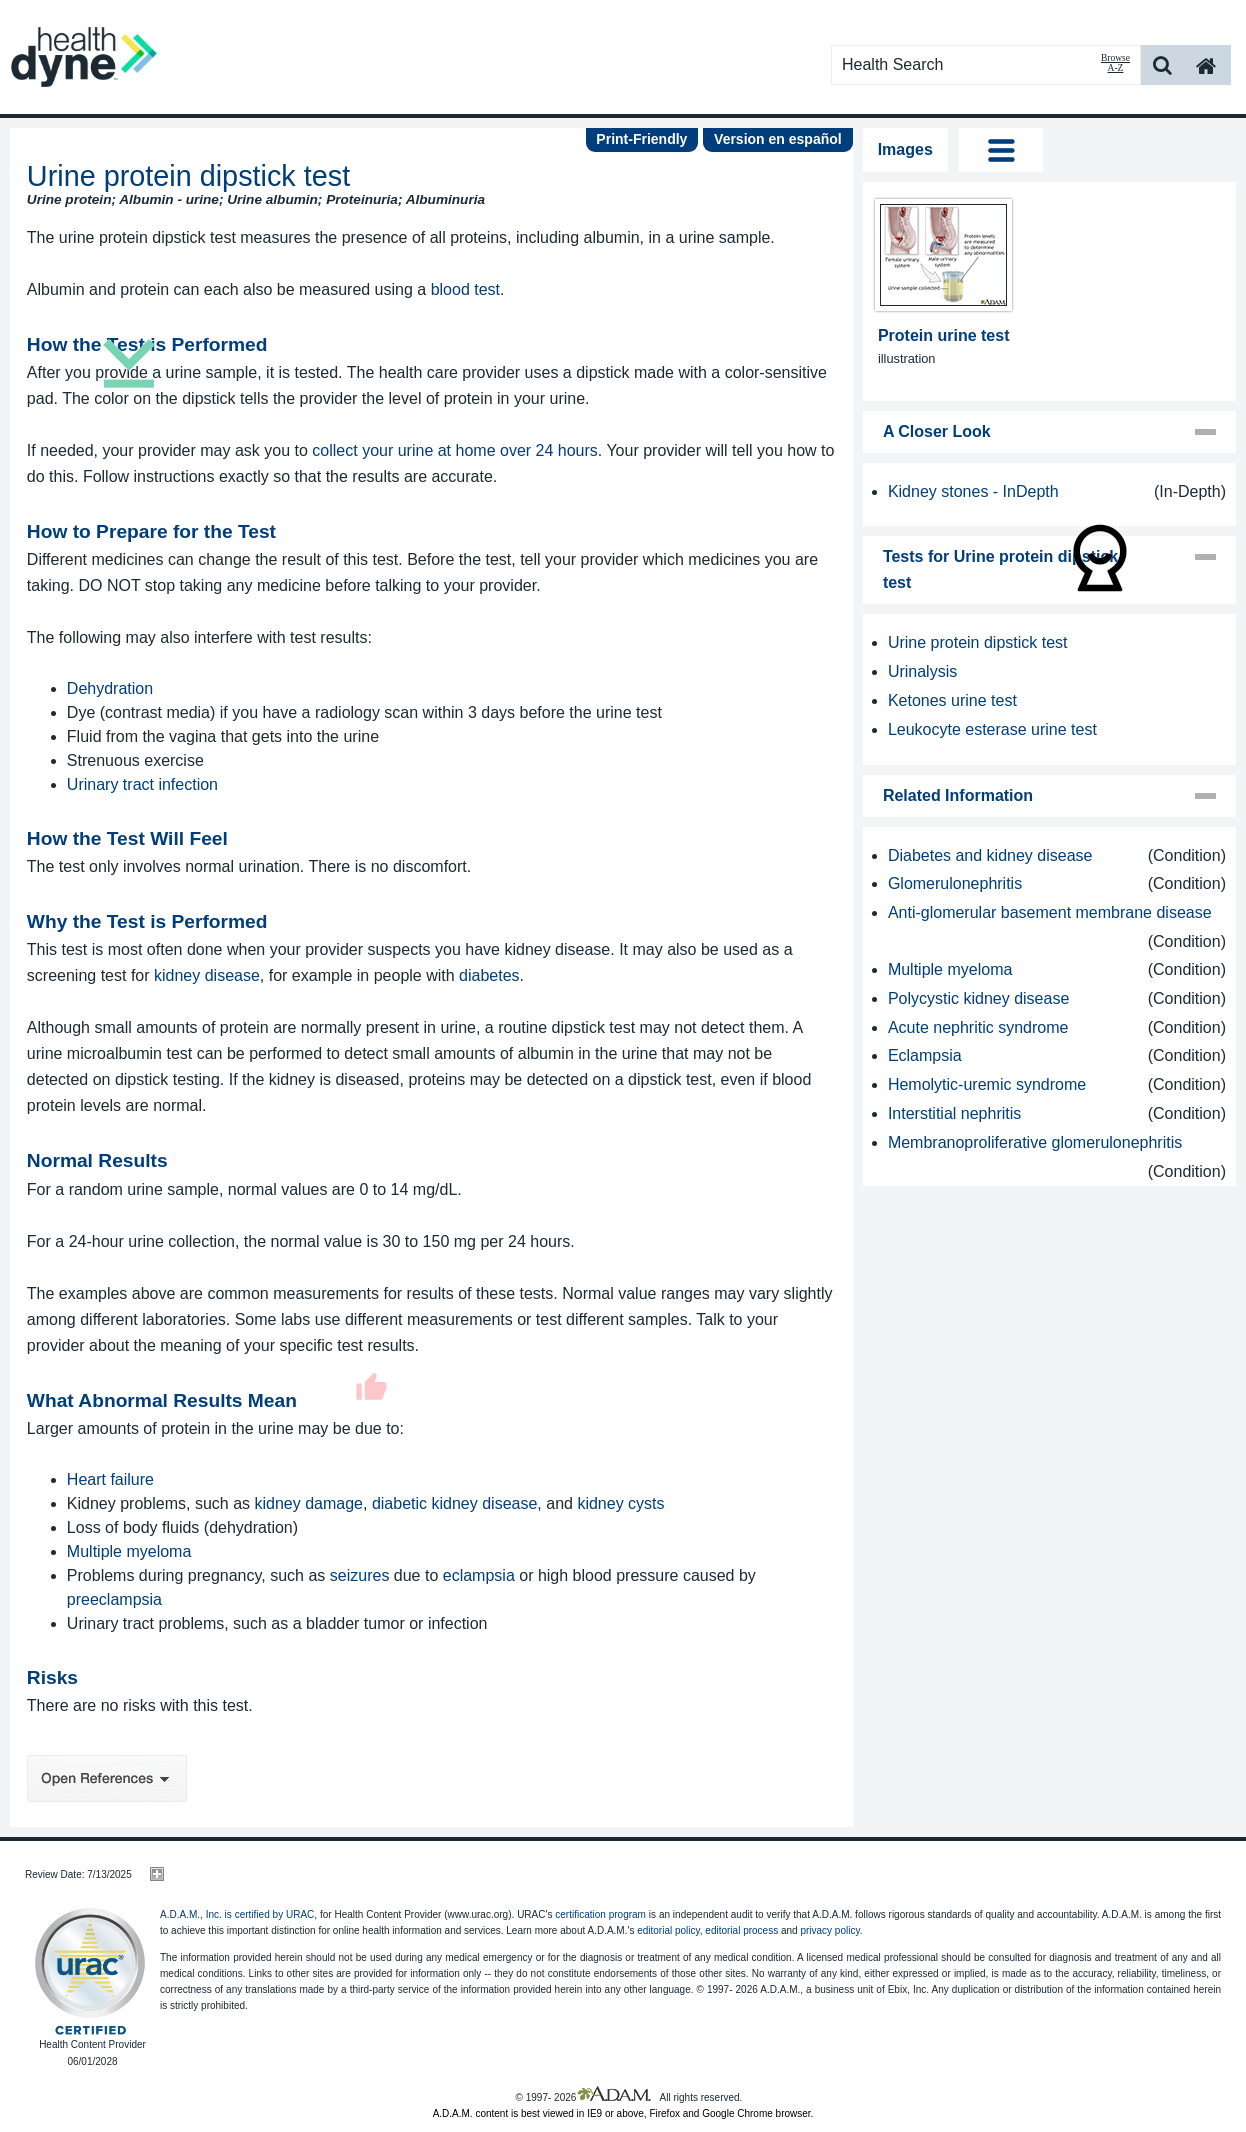 This screenshot has height=2132, width=1246. I want to click on like or upvote content, so click(371, 1387).